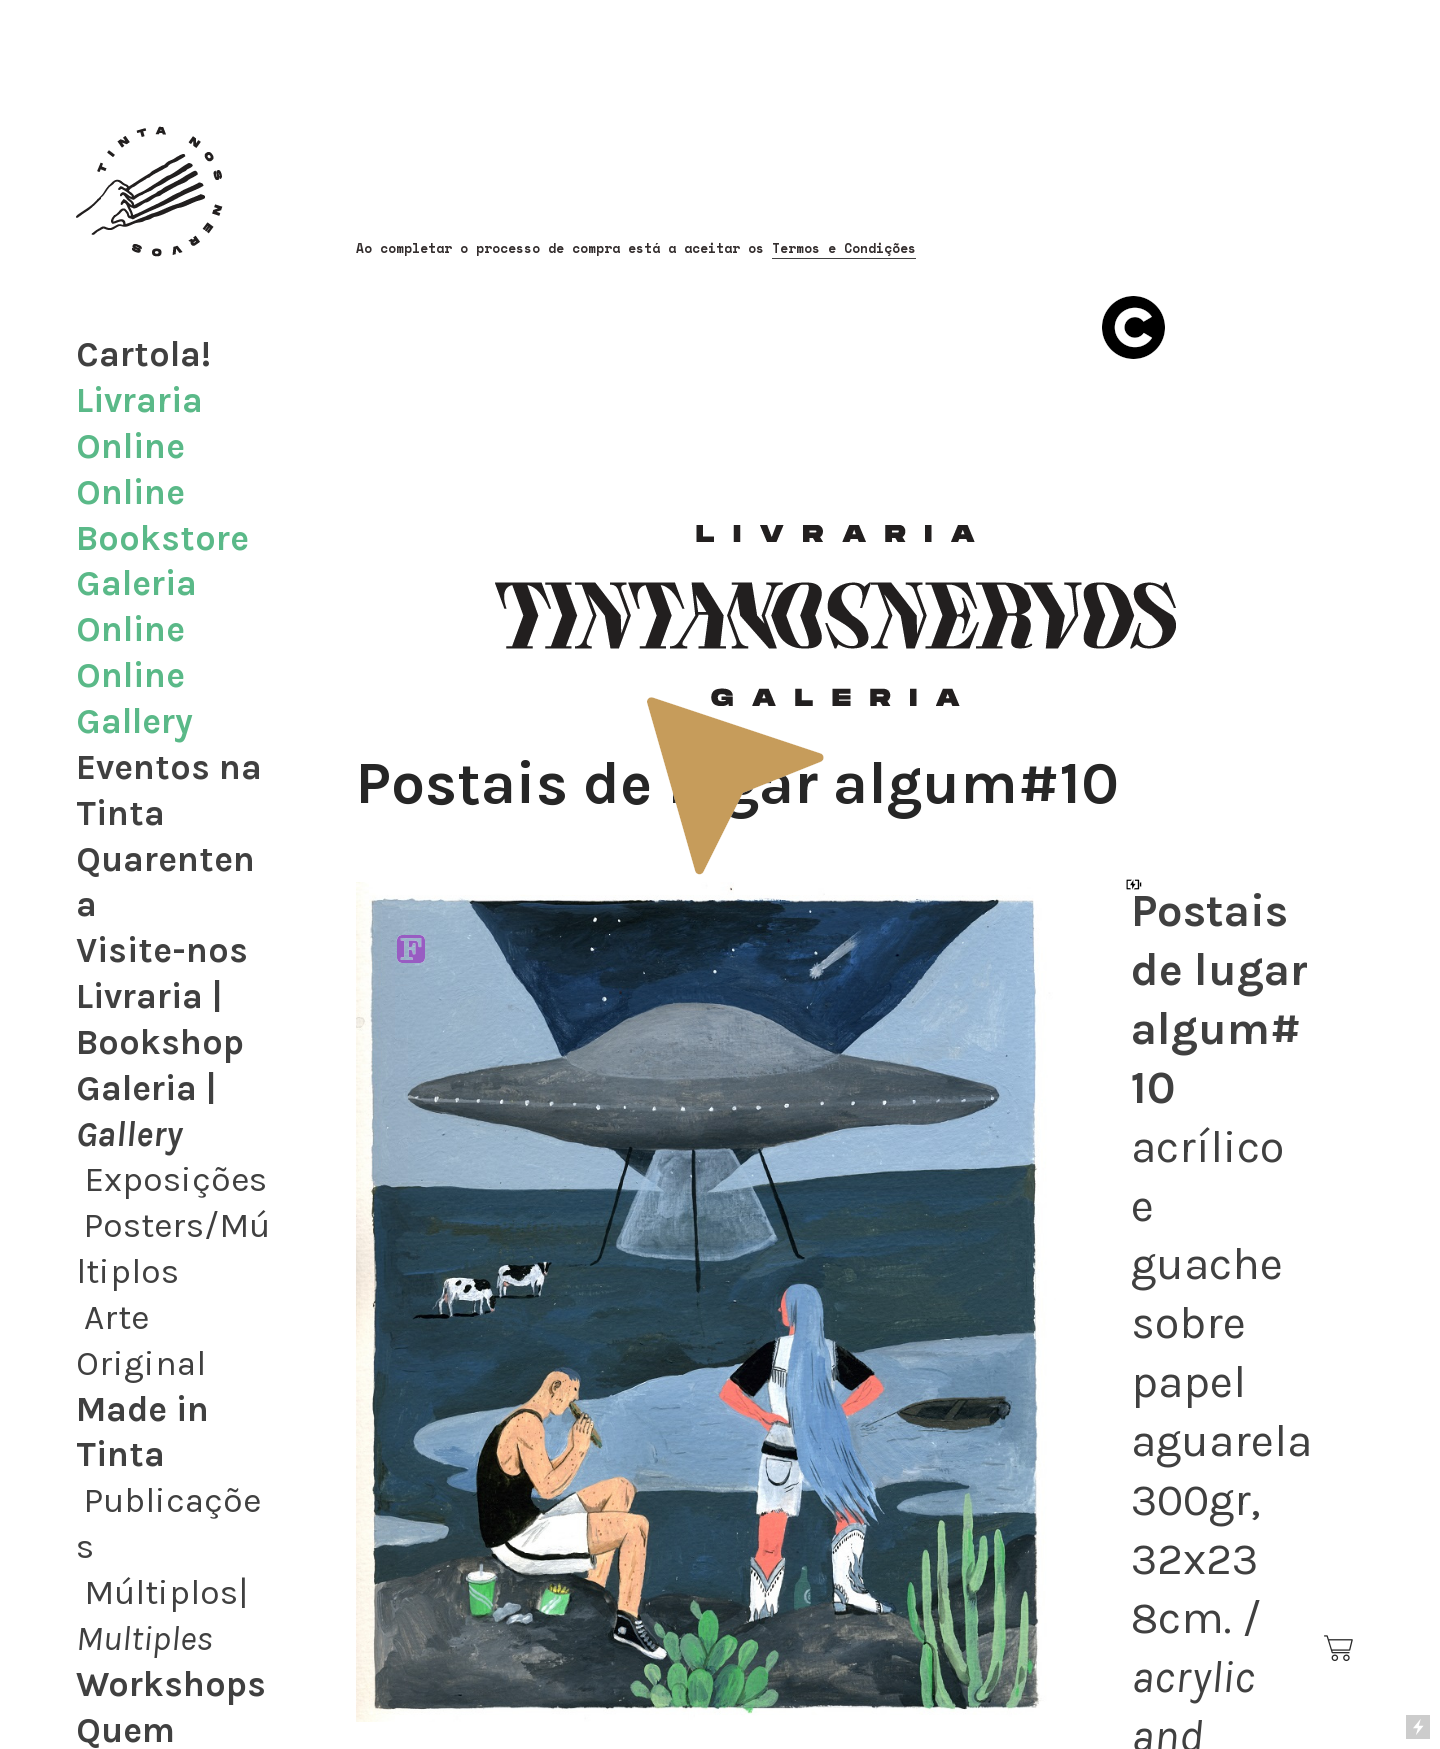 This screenshot has width=1440, height=1749. I want to click on open the Coursera app, so click(1133, 327).